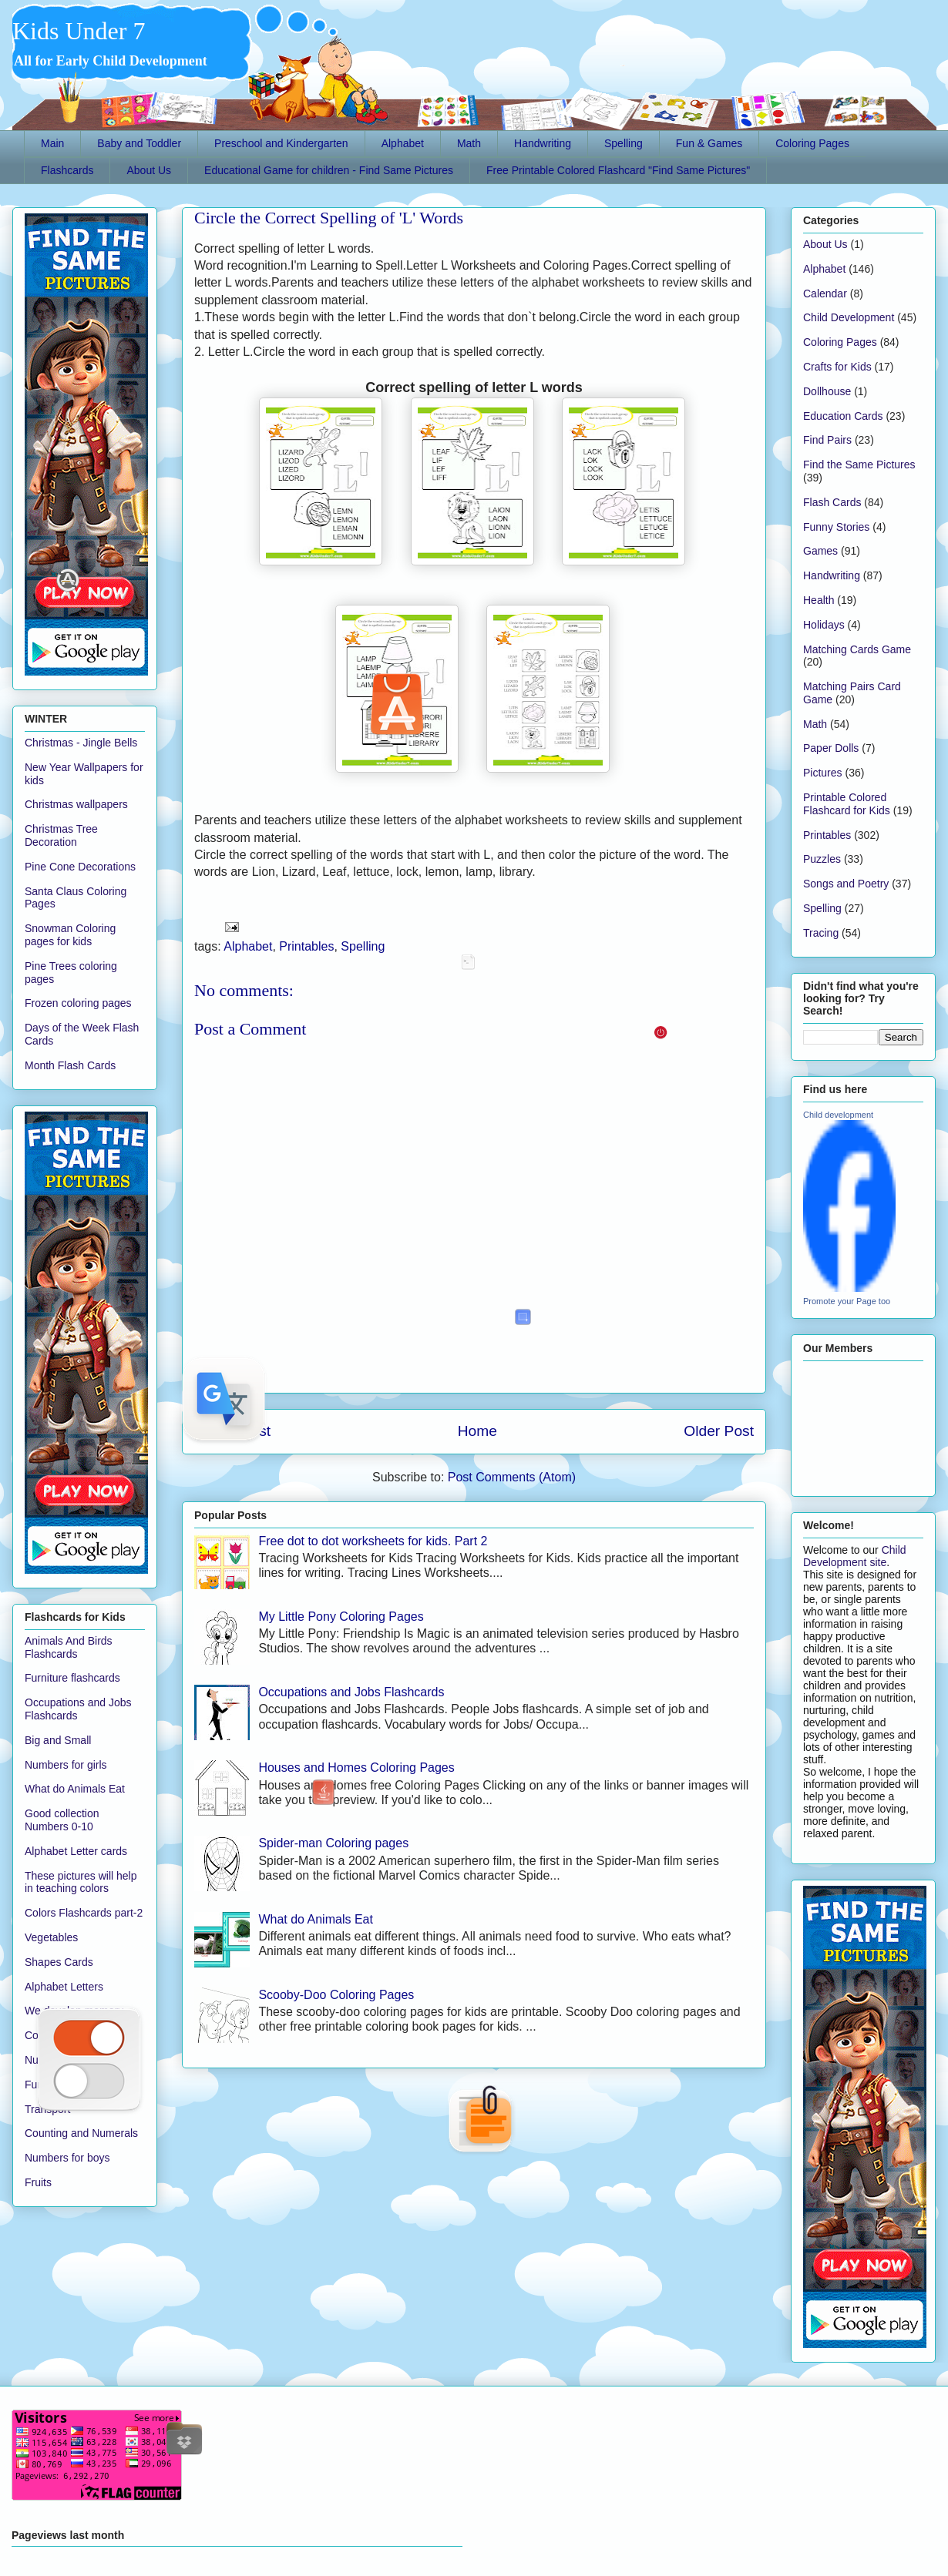 The width and height of the screenshot is (948, 2576). What do you see at coordinates (480, 2121) in the screenshot?
I see `open pdf metadata editor app` at bounding box center [480, 2121].